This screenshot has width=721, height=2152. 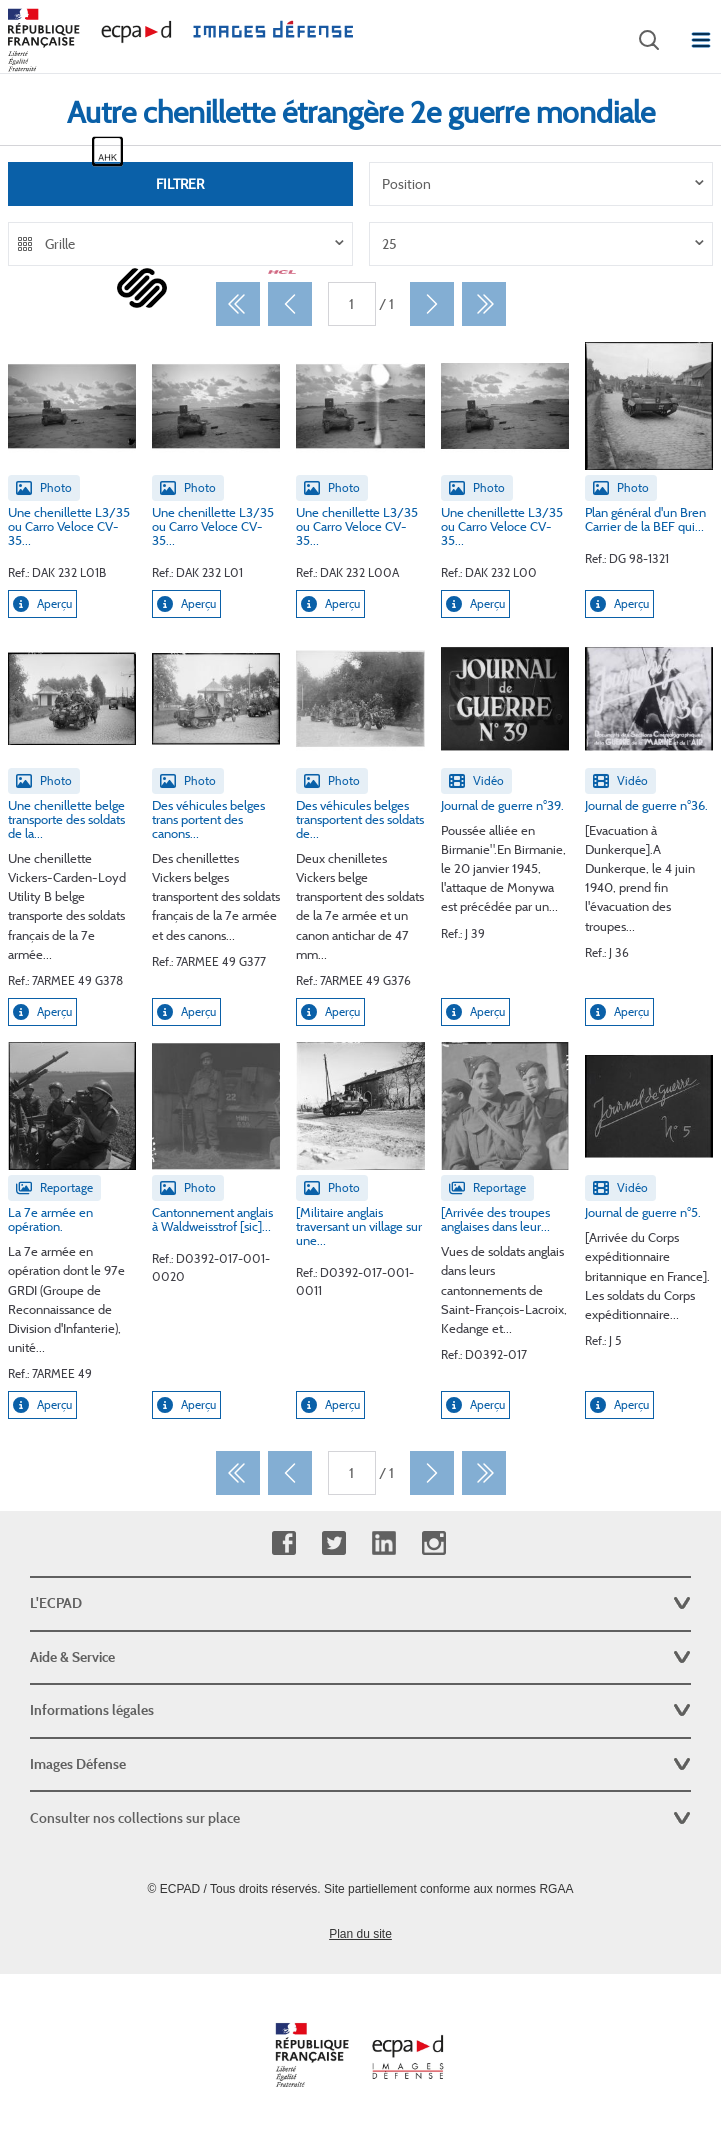 I want to click on AutoHotkey application logo, so click(x=107, y=151).